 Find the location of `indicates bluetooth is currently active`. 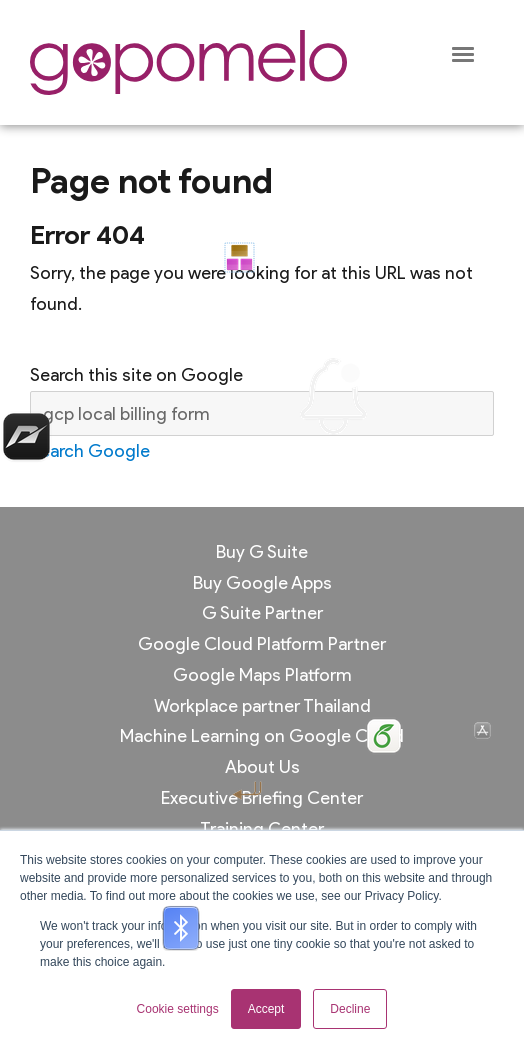

indicates bluetooth is currently active is located at coordinates (181, 928).